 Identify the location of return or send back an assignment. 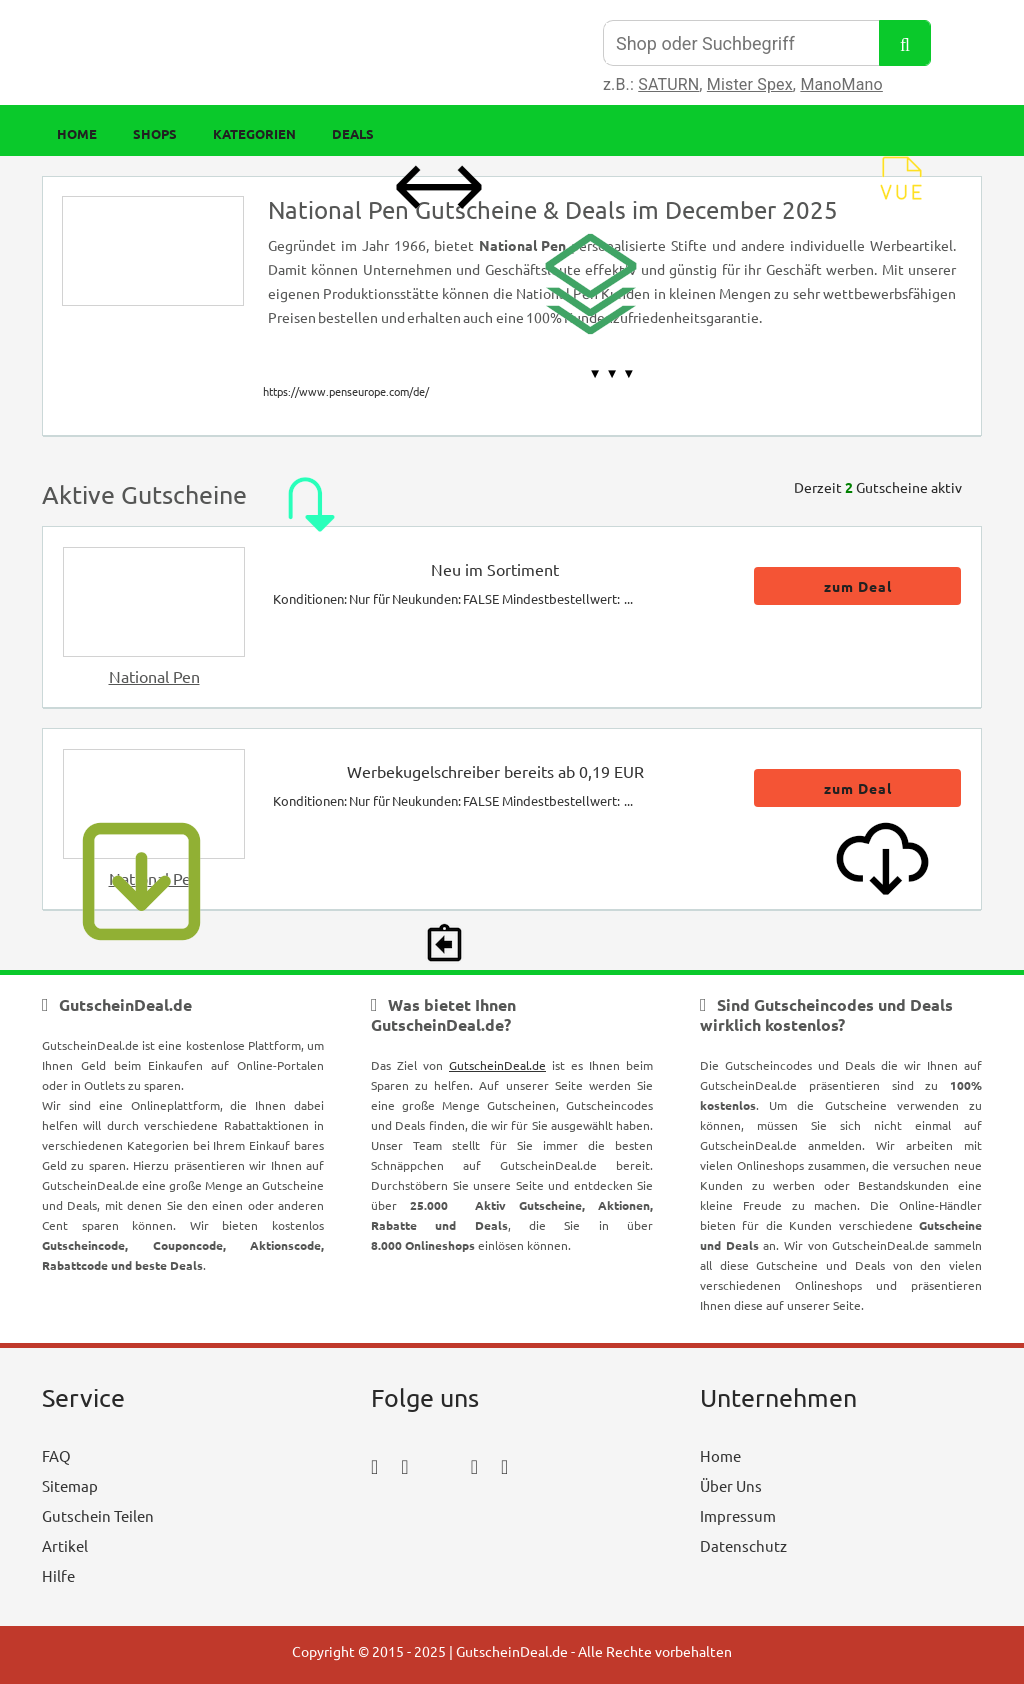
(444, 944).